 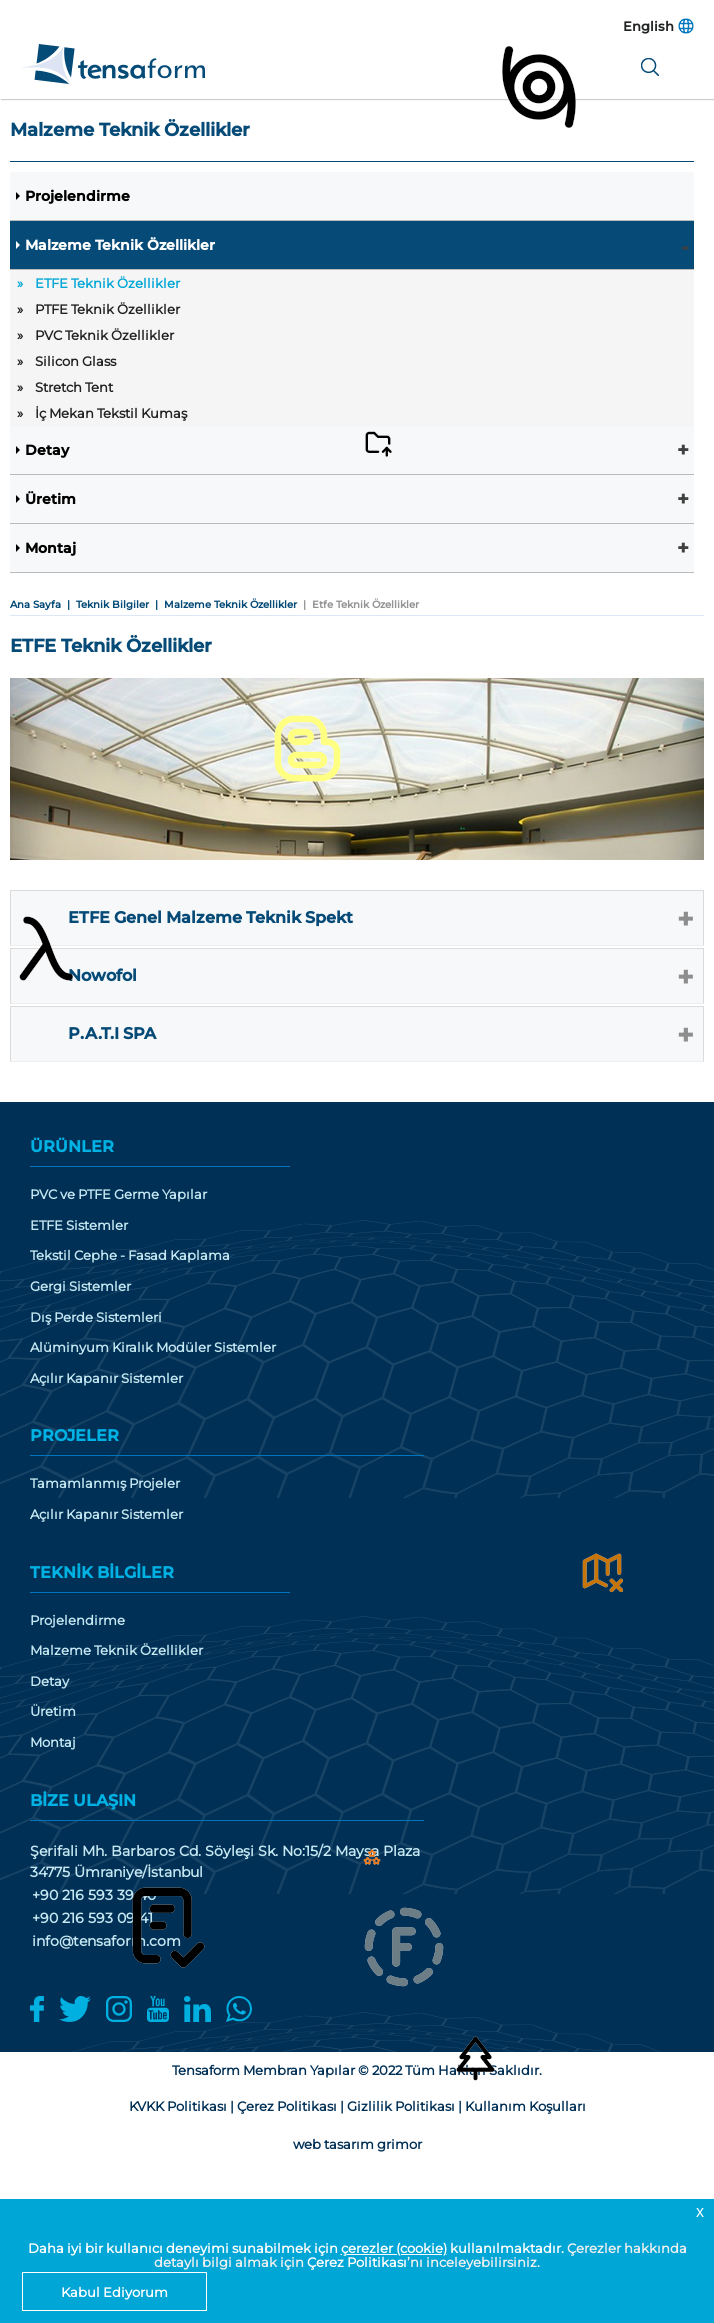 I want to click on upload file to folder, so click(x=378, y=443).